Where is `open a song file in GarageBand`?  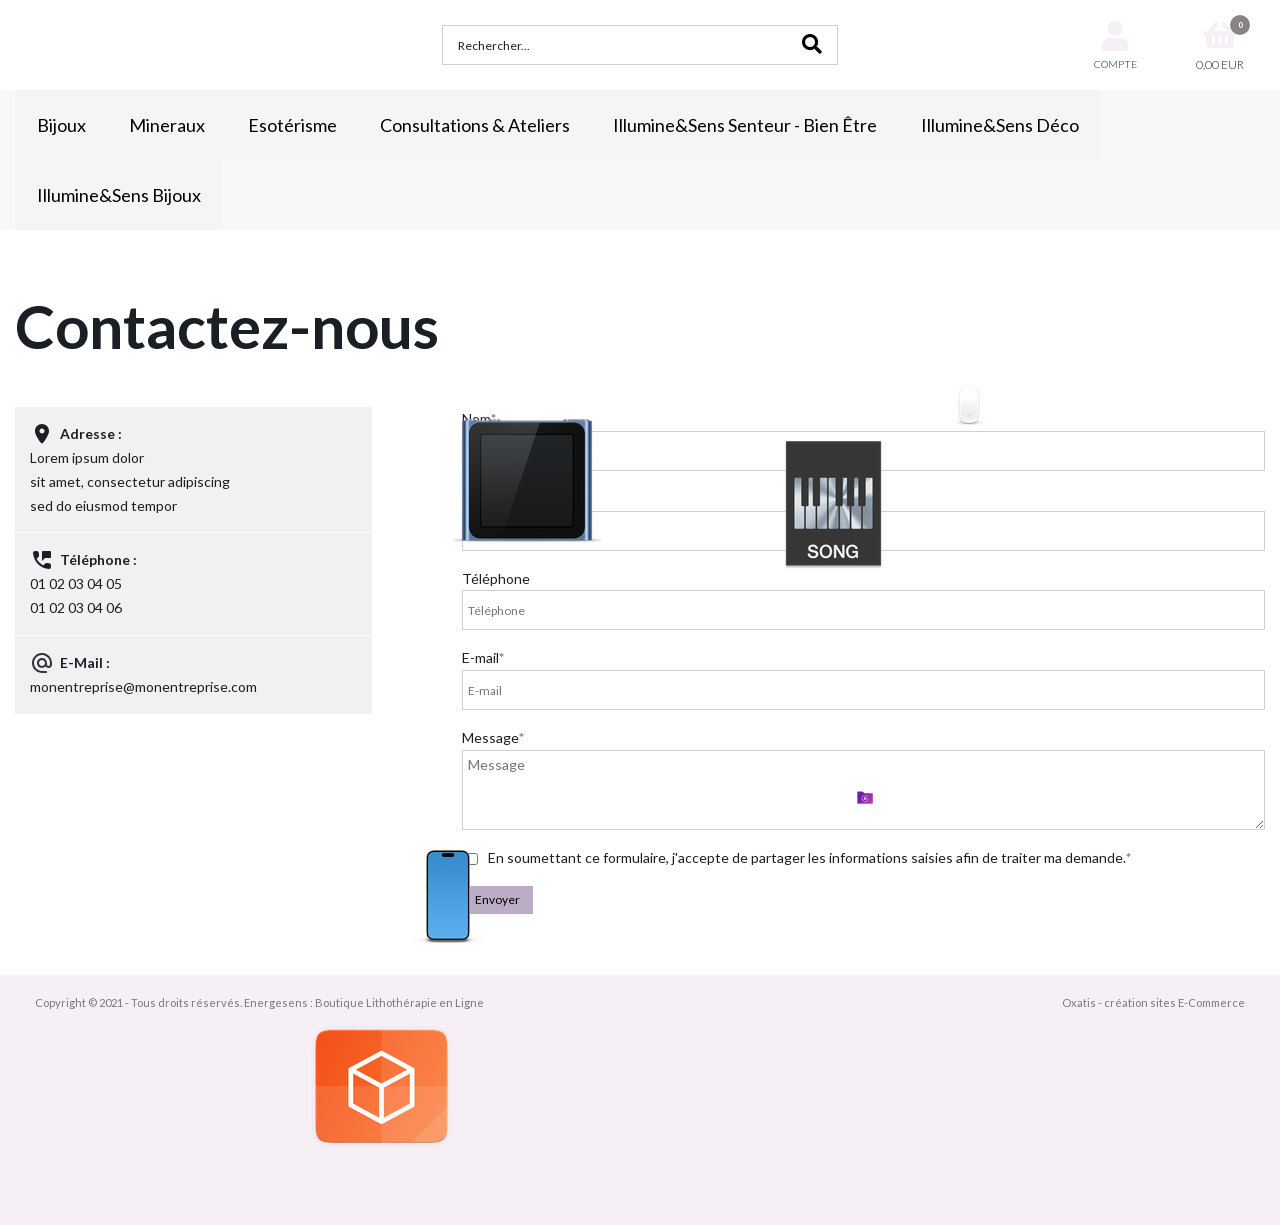 open a song file in GarageBand is located at coordinates (833, 506).